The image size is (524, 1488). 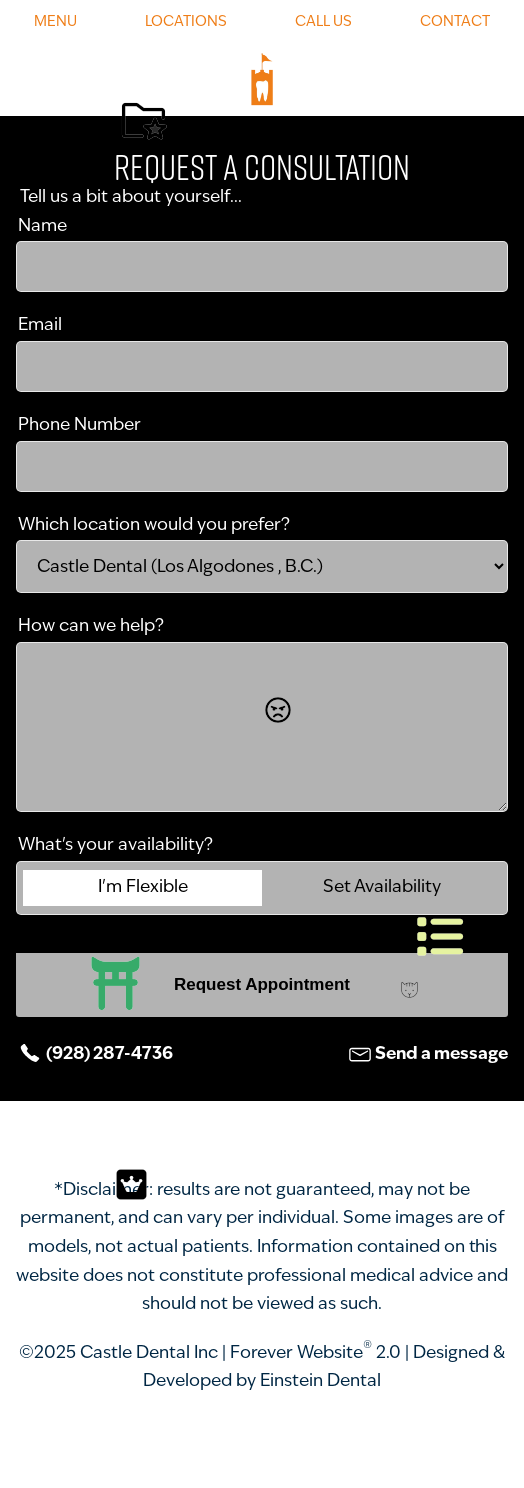 What do you see at coordinates (278, 710) in the screenshot?
I see `react to a message with anger` at bounding box center [278, 710].